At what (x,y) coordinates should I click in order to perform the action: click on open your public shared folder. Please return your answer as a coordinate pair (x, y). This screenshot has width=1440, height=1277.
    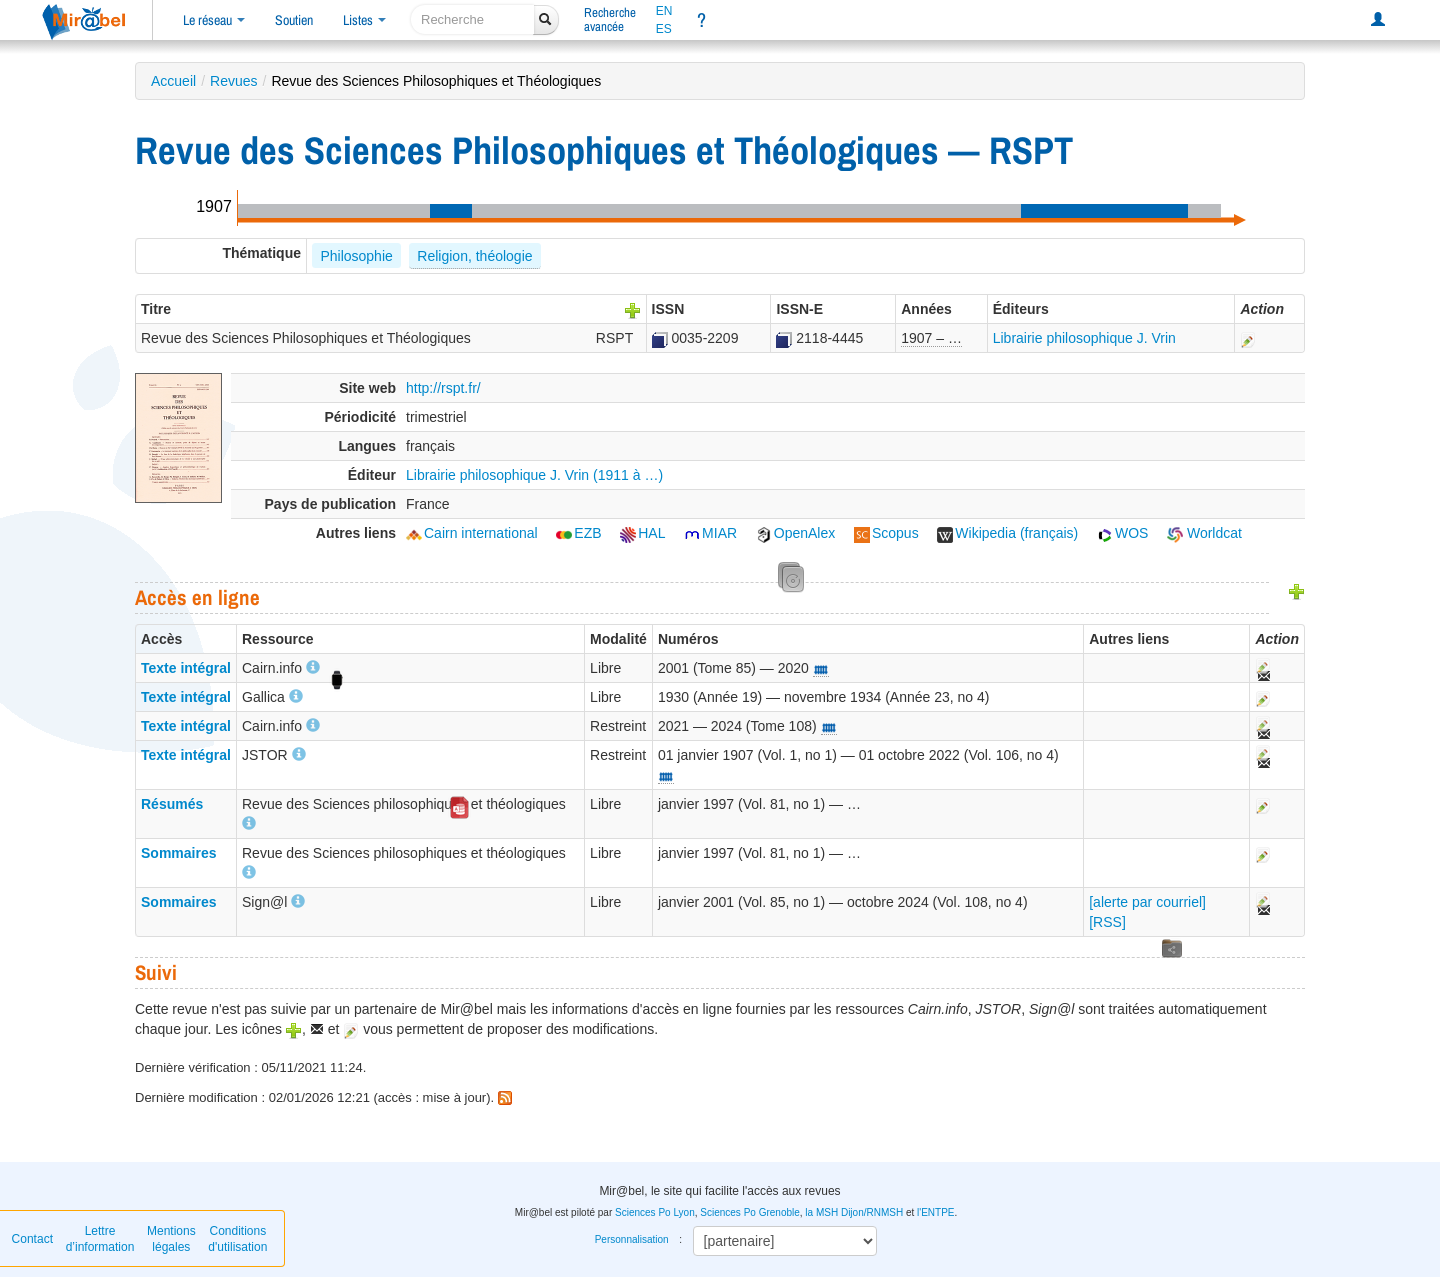
    Looking at the image, I should click on (1172, 948).